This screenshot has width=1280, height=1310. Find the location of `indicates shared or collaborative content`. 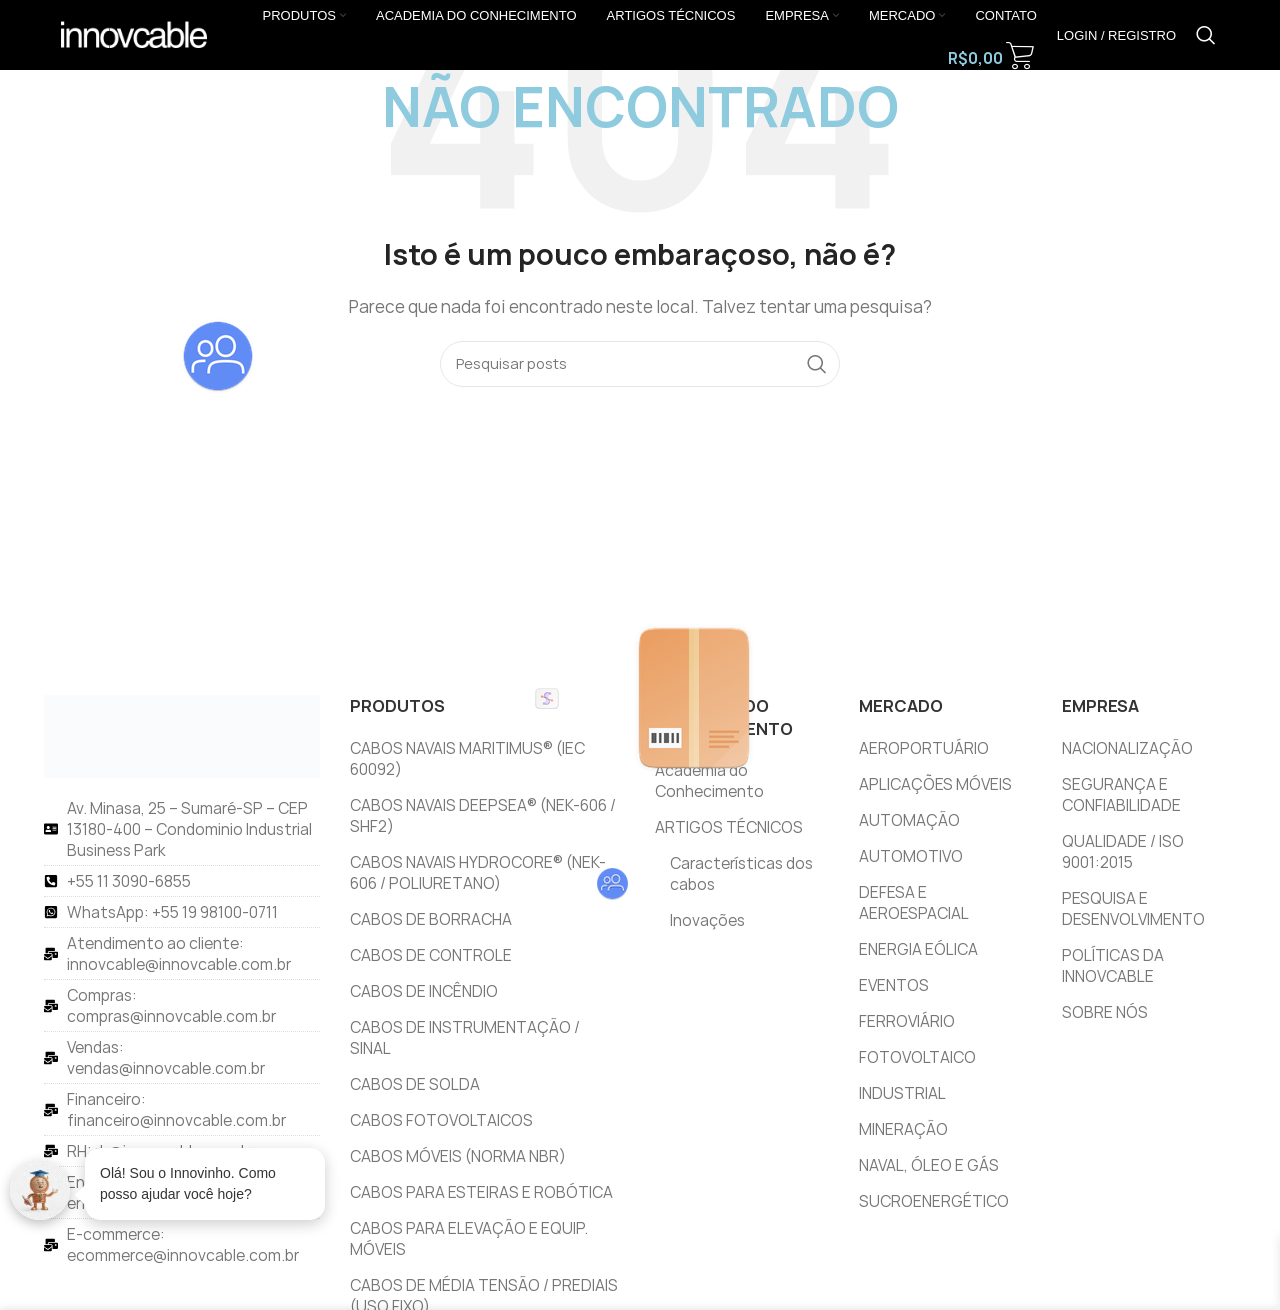

indicates shared or collaborative content is located at coordinates (218, 356).